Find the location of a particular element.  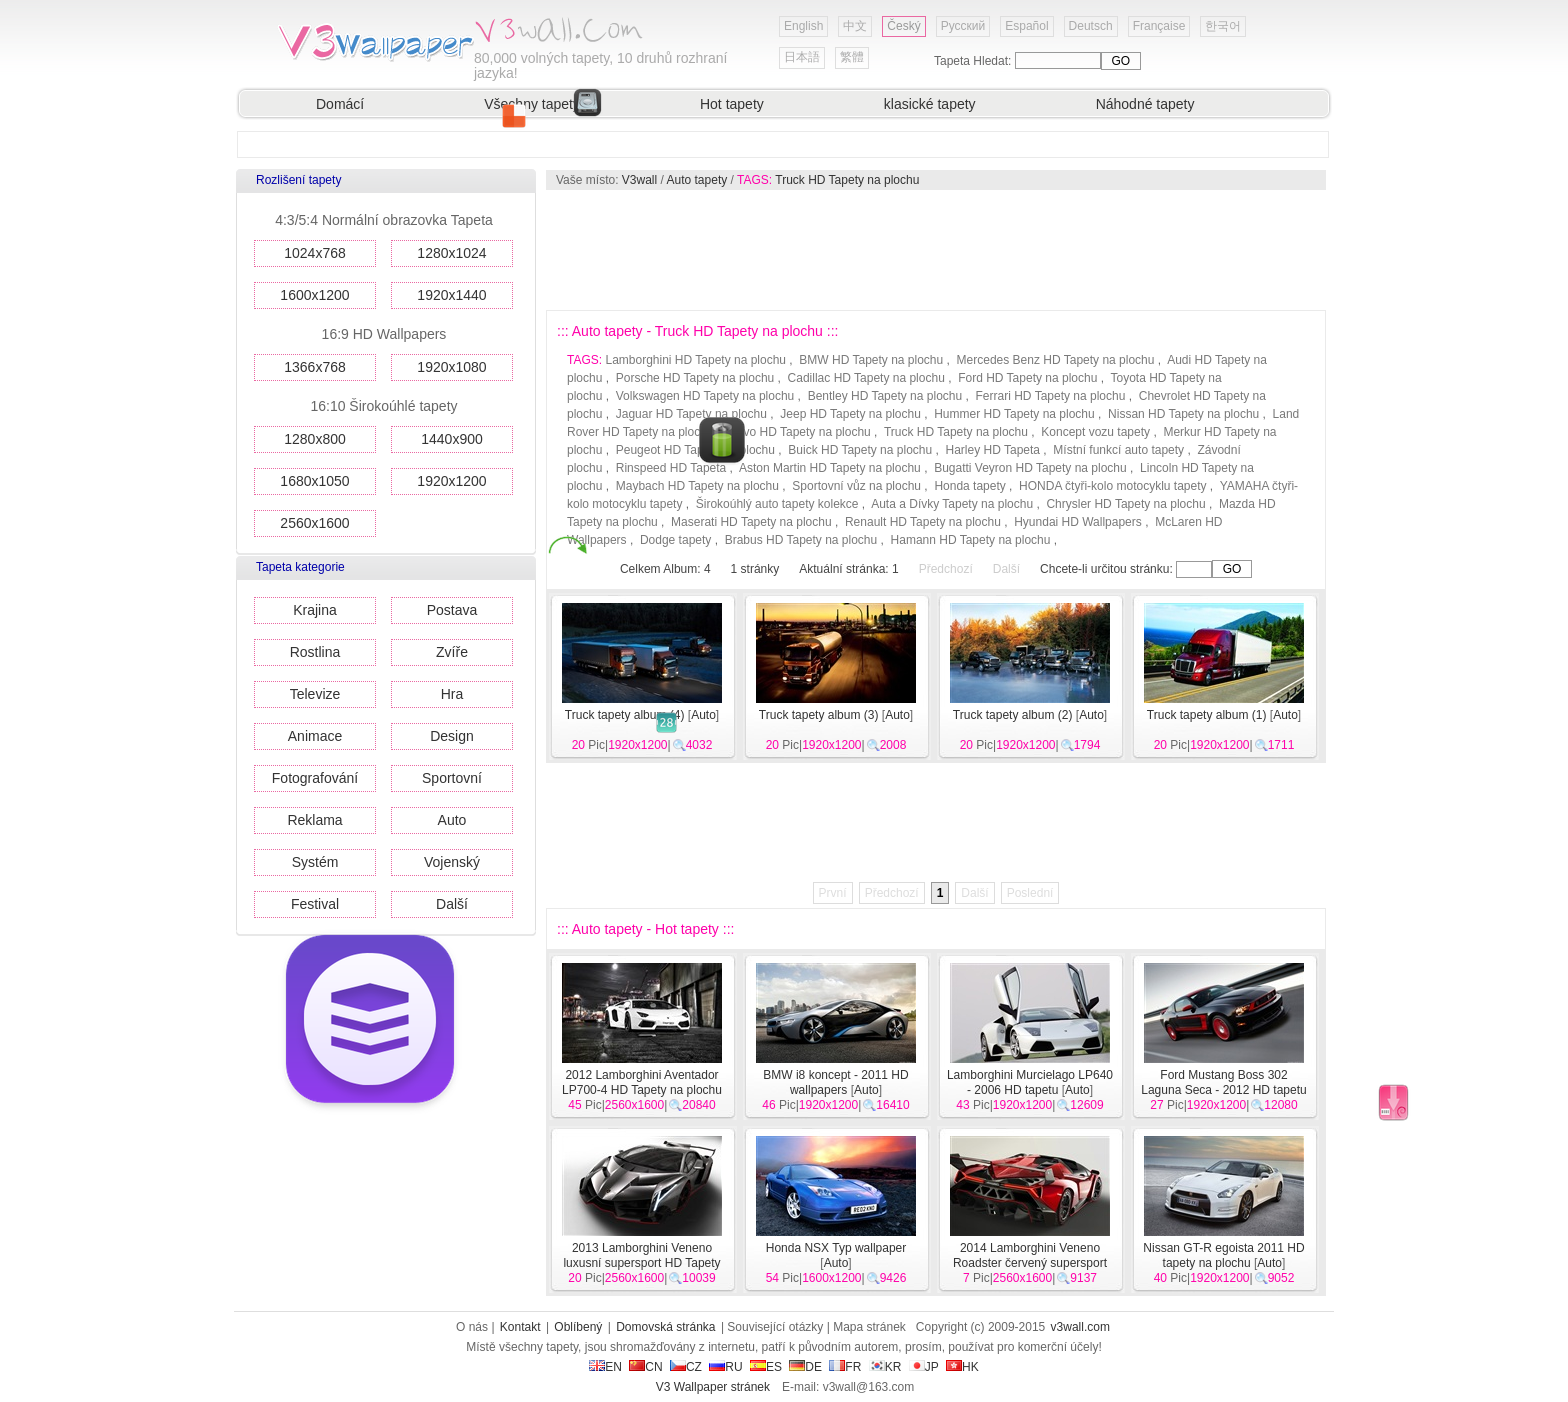

open power management settings is located at coordinates (722, 440).